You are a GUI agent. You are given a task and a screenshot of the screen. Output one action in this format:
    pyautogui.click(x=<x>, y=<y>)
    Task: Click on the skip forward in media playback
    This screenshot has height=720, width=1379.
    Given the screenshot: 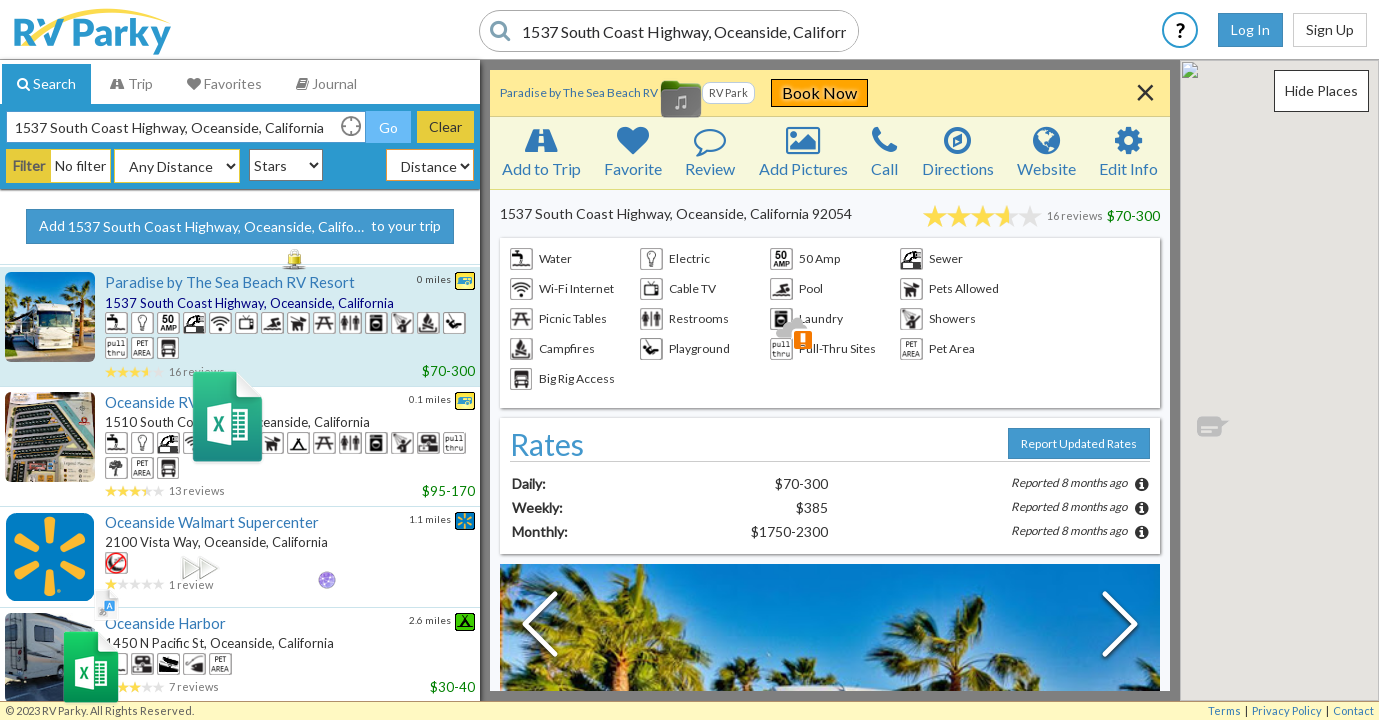 What is the action you would take?
    pyautogui.click(x=199, y=568)
    